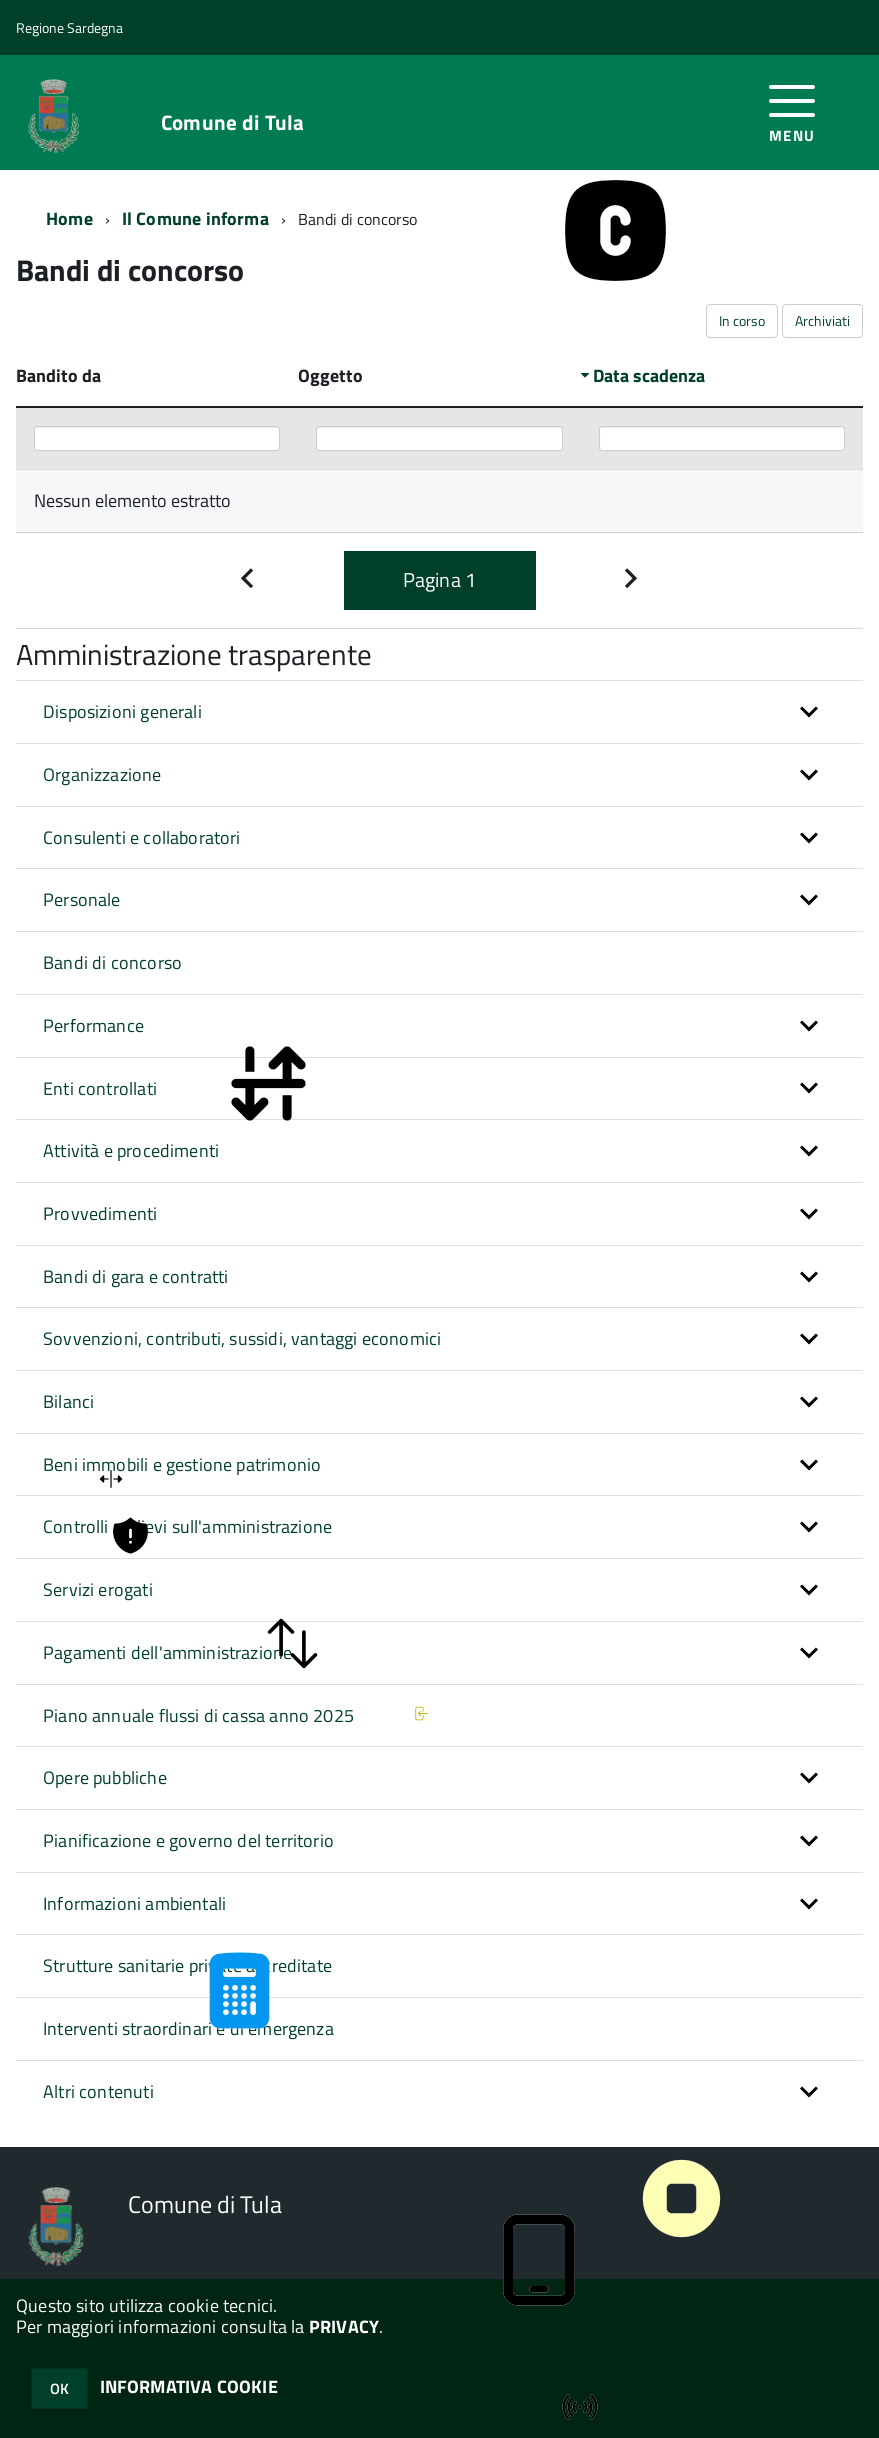  Describe the element at coordinates (580, 2407) in the screenshot. I see `indicates wireless signal strength` at that location.